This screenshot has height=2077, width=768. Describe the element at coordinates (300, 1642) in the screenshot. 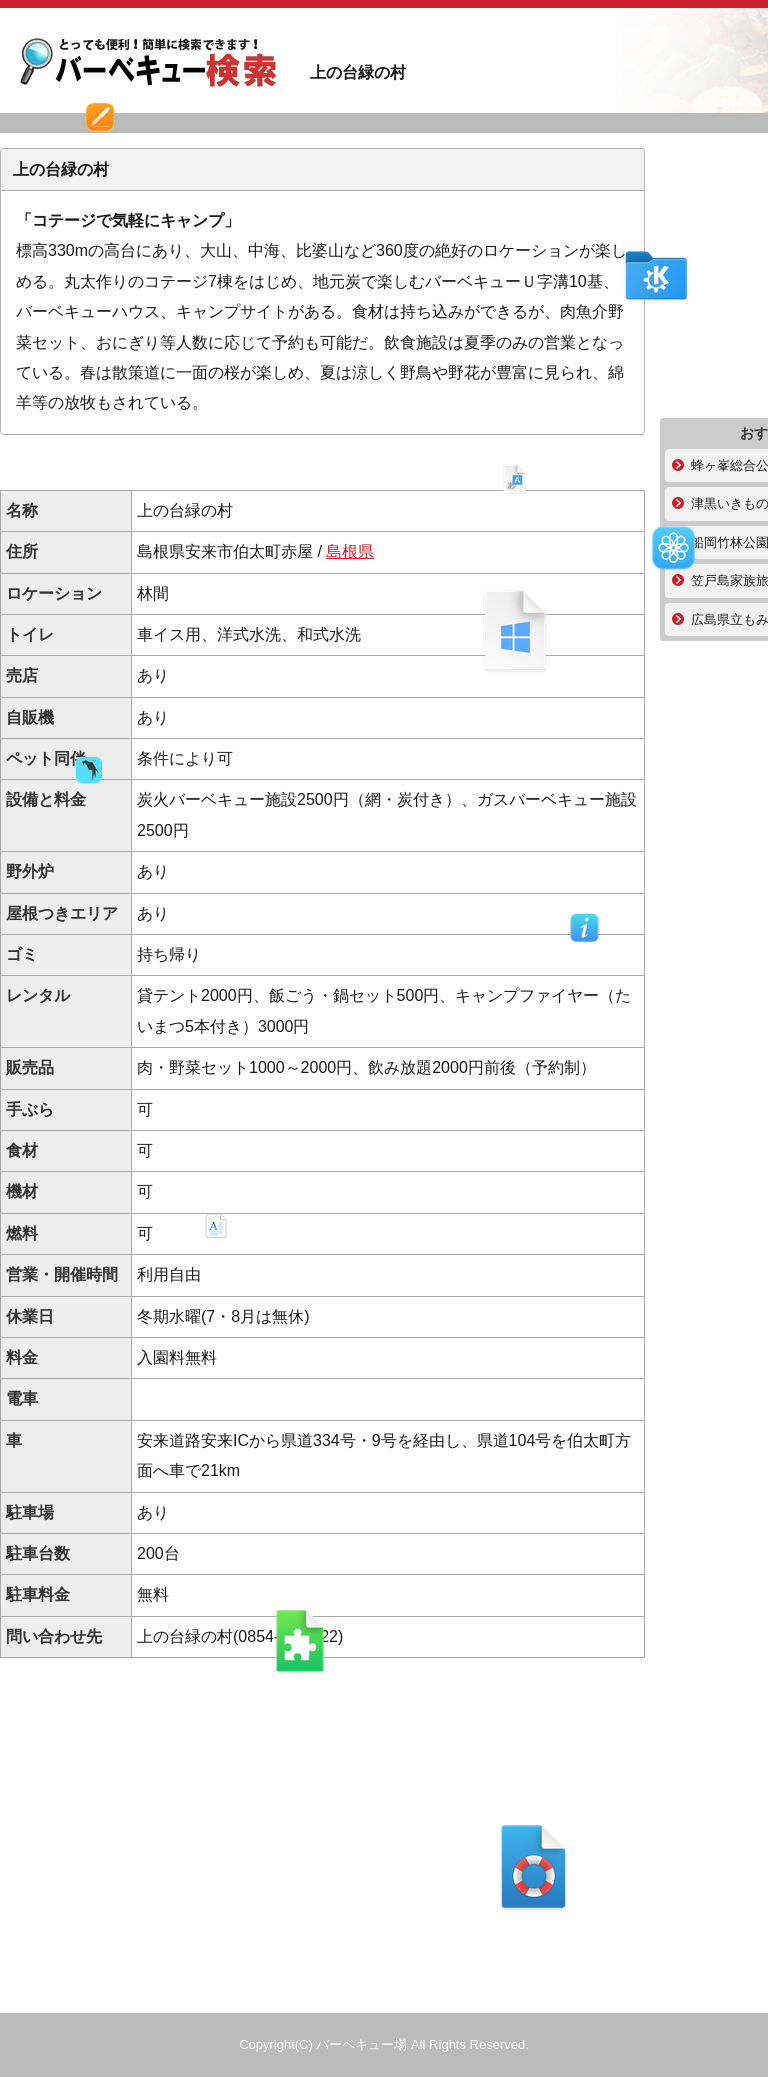

I see `an add-on or extension file type` at that location.